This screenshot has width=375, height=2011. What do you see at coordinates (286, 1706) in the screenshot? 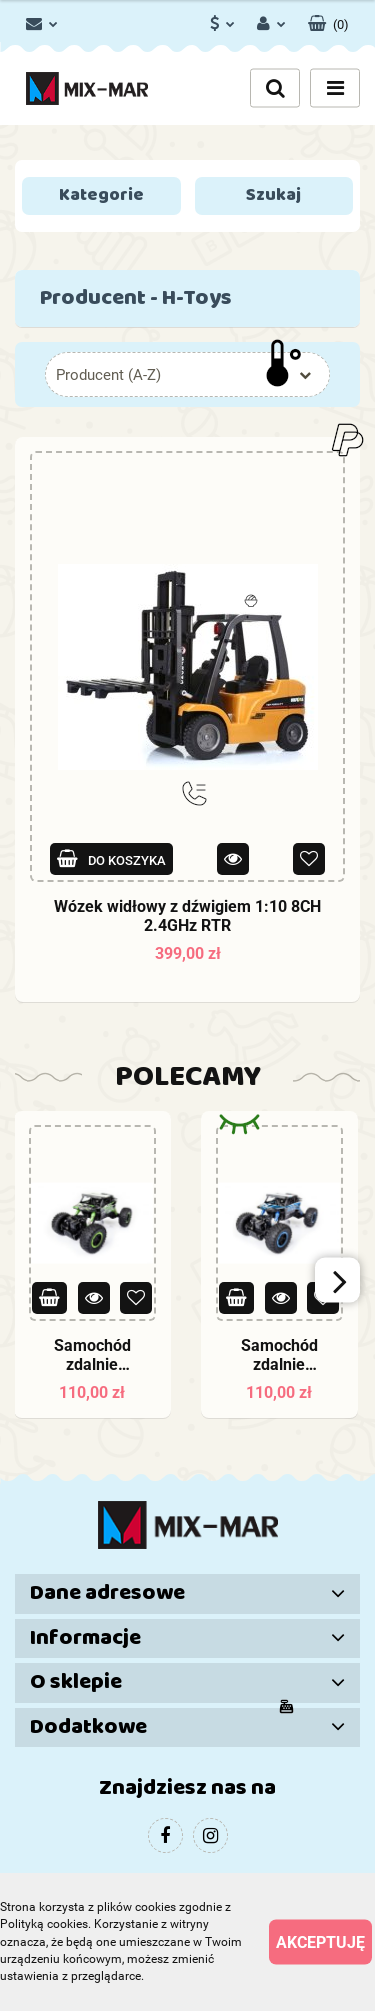
I see `access point of sale system` at bounding box center [286, 1706].